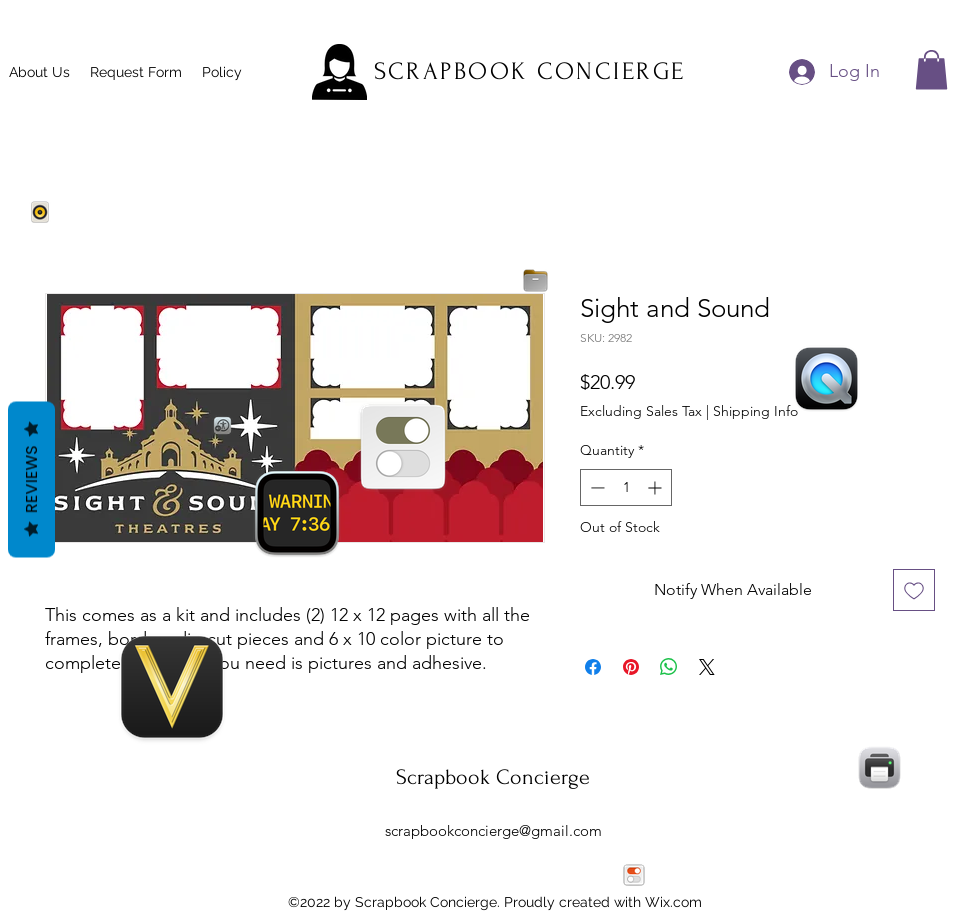  Describe the element at coordinates (222, 425) in the screenshot. I see `open VoiceOver accessibility utility` at that location.